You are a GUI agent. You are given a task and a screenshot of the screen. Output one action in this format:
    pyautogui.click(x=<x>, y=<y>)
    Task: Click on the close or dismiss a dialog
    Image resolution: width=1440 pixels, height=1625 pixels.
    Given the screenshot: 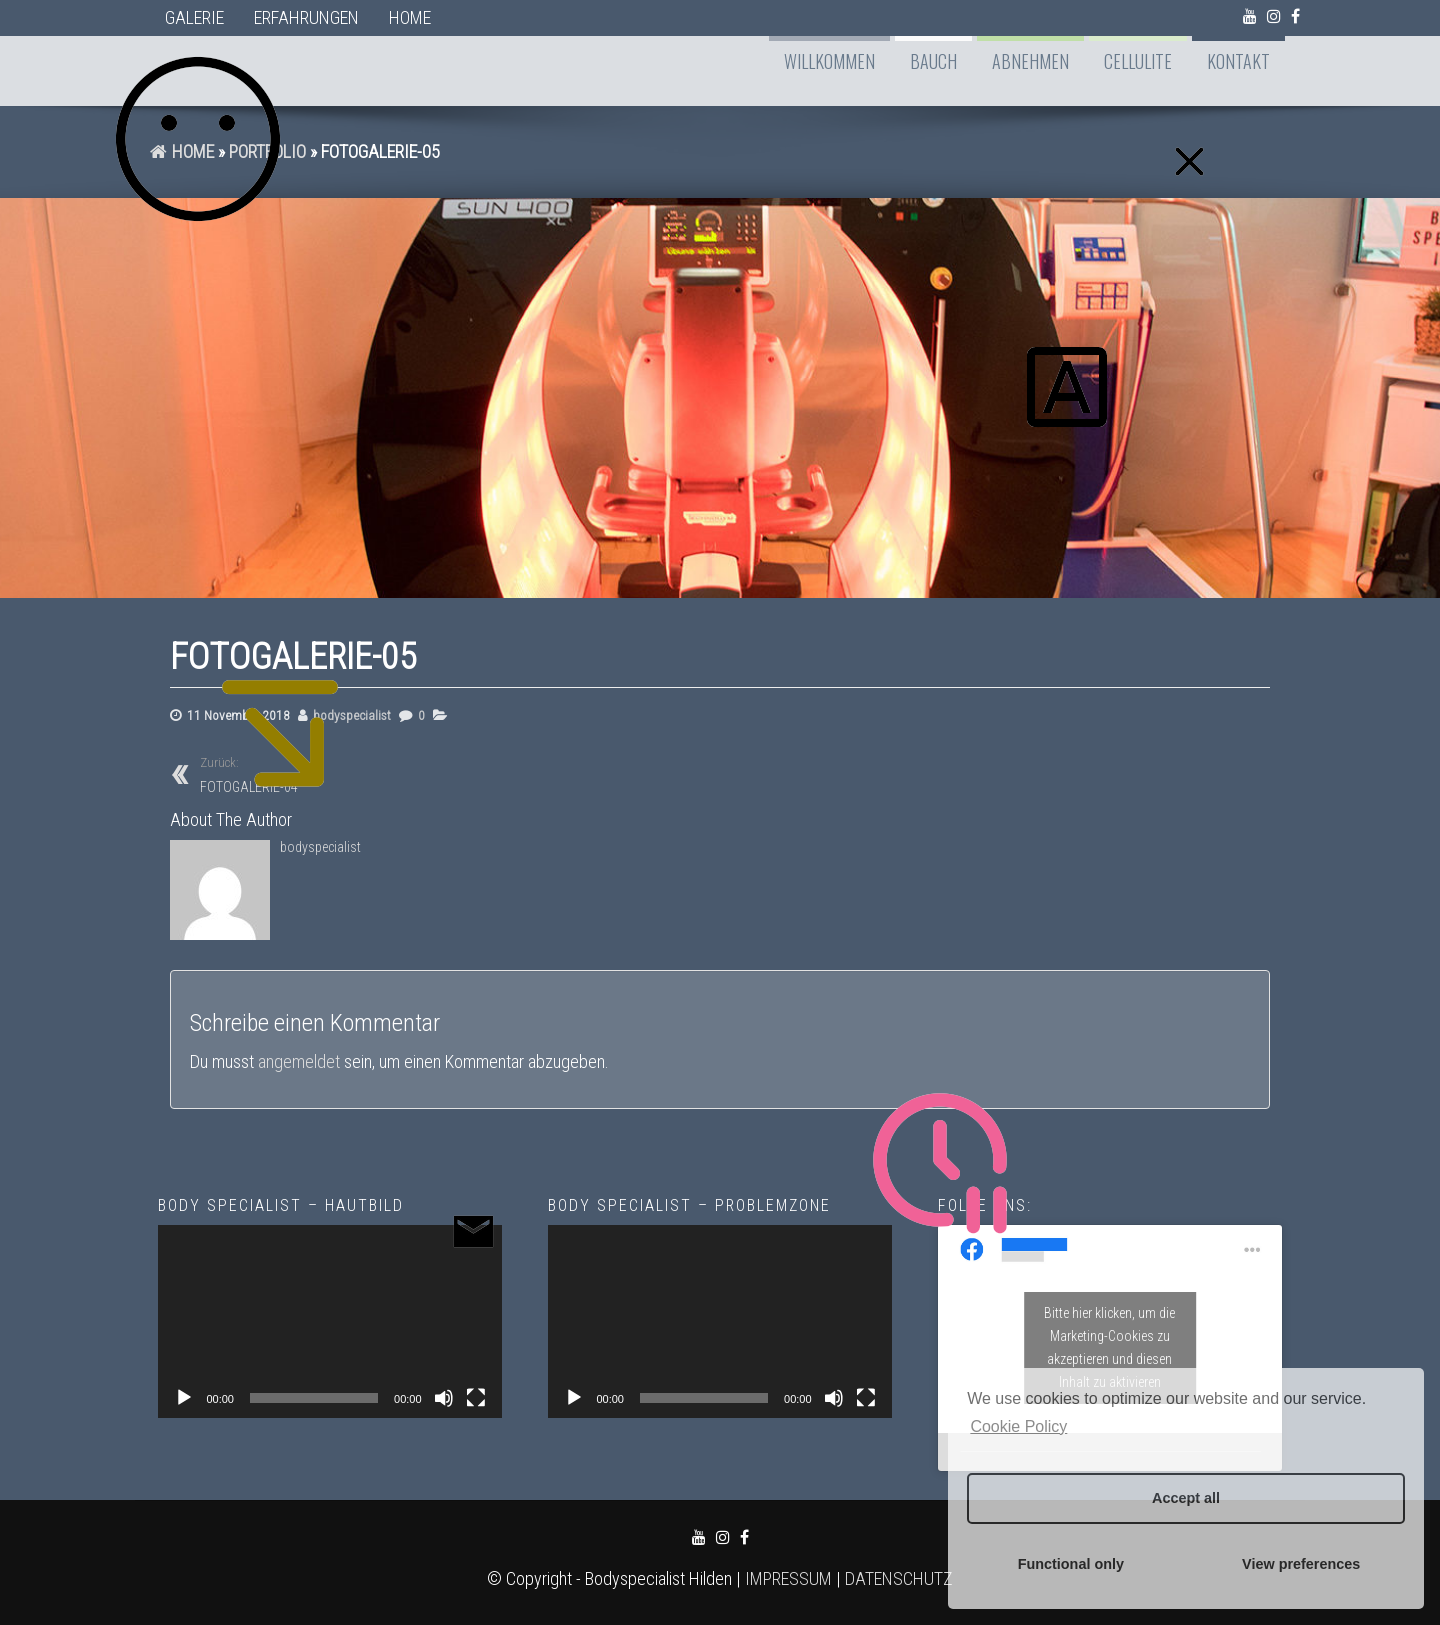 What is the action you would take?
    pyautogui.click(x=1189, y=161)
    